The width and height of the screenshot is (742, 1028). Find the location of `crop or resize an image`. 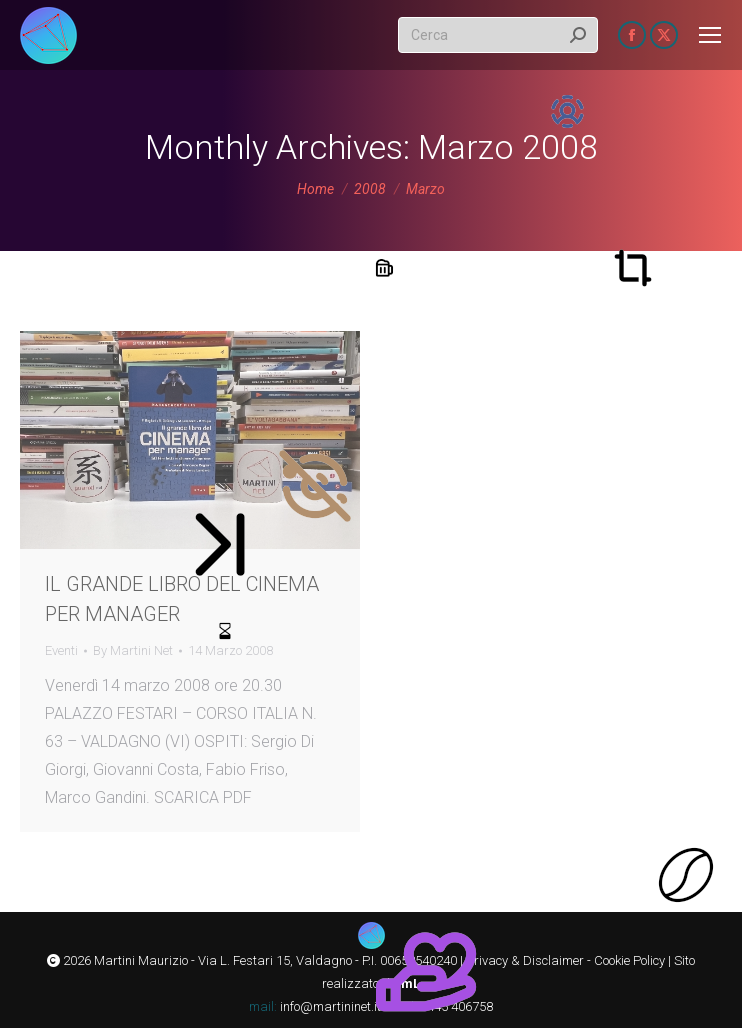

crop or resize an image is located at coordinates (633, 268).